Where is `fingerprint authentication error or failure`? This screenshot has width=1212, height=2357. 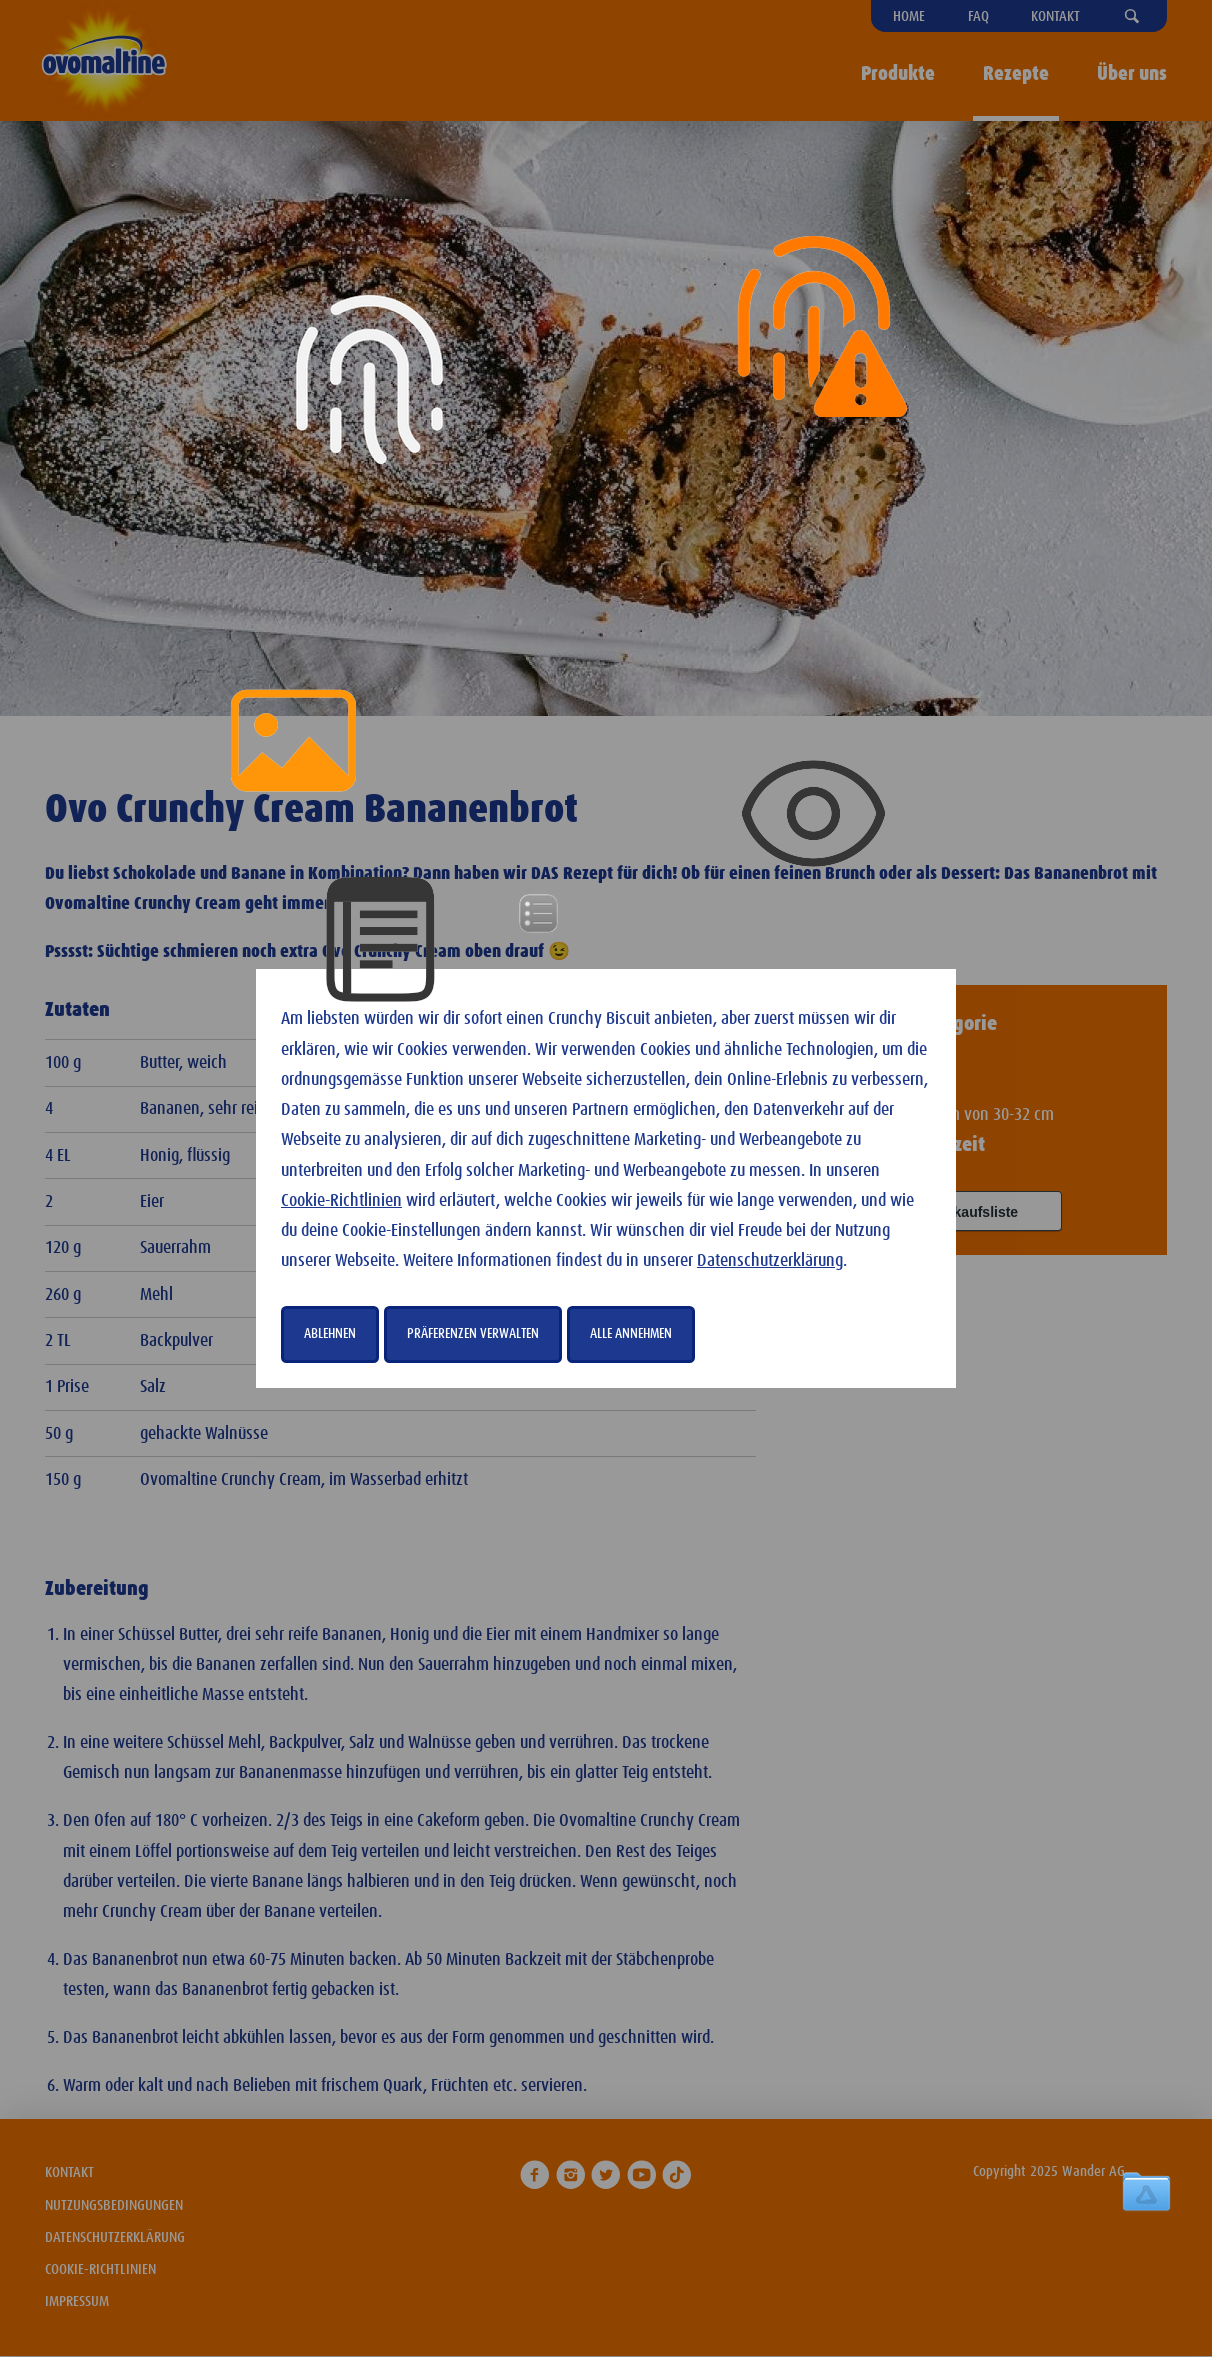 fingerprint authentication error or failure is located at coordinates (822, 326).